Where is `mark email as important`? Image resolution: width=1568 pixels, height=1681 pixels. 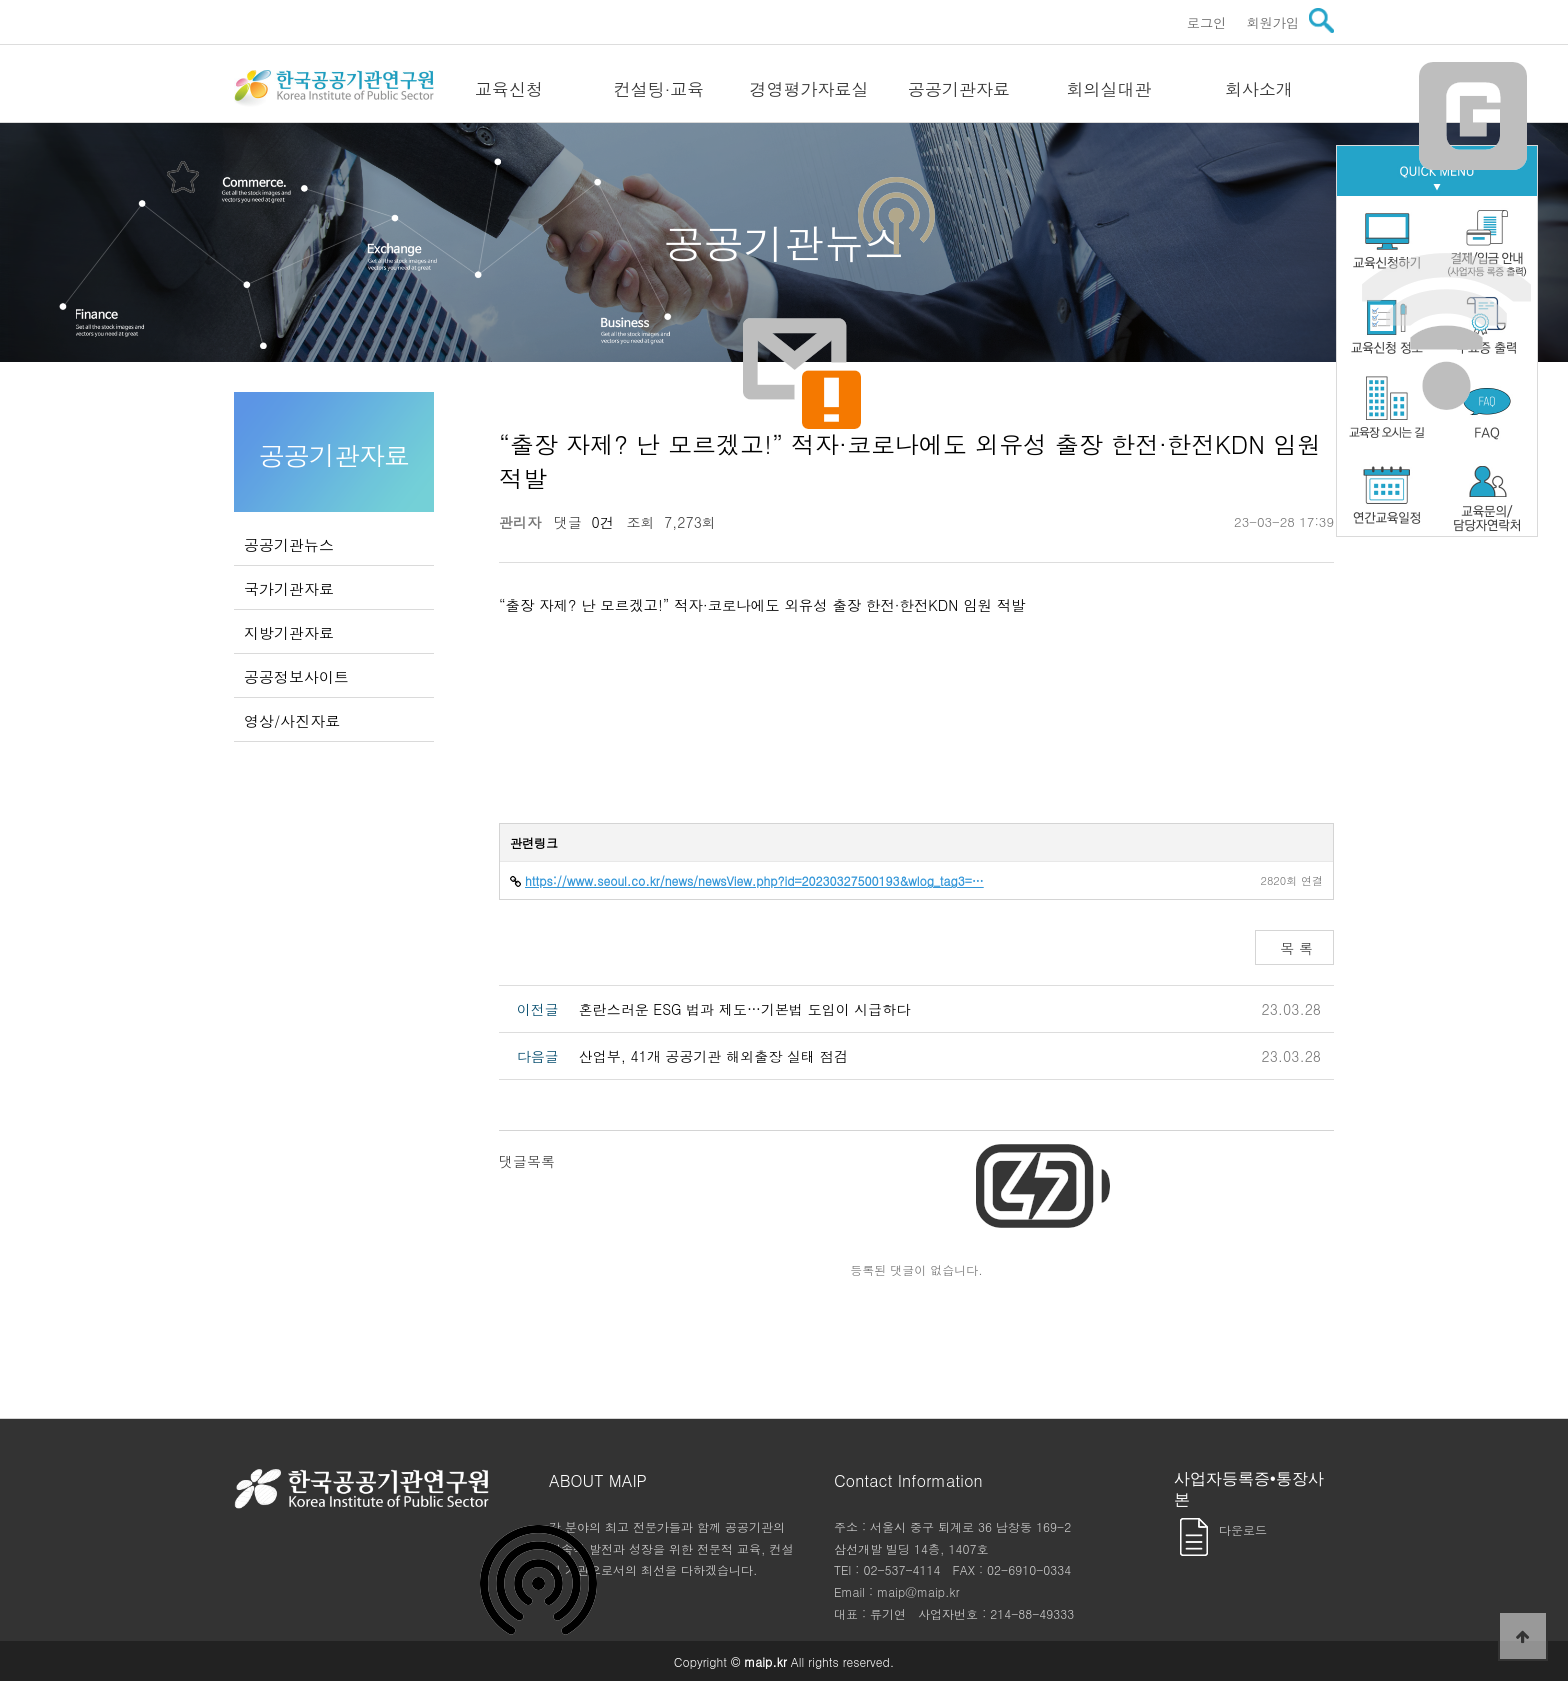 mark email as important is located at coordinates (802, 370).